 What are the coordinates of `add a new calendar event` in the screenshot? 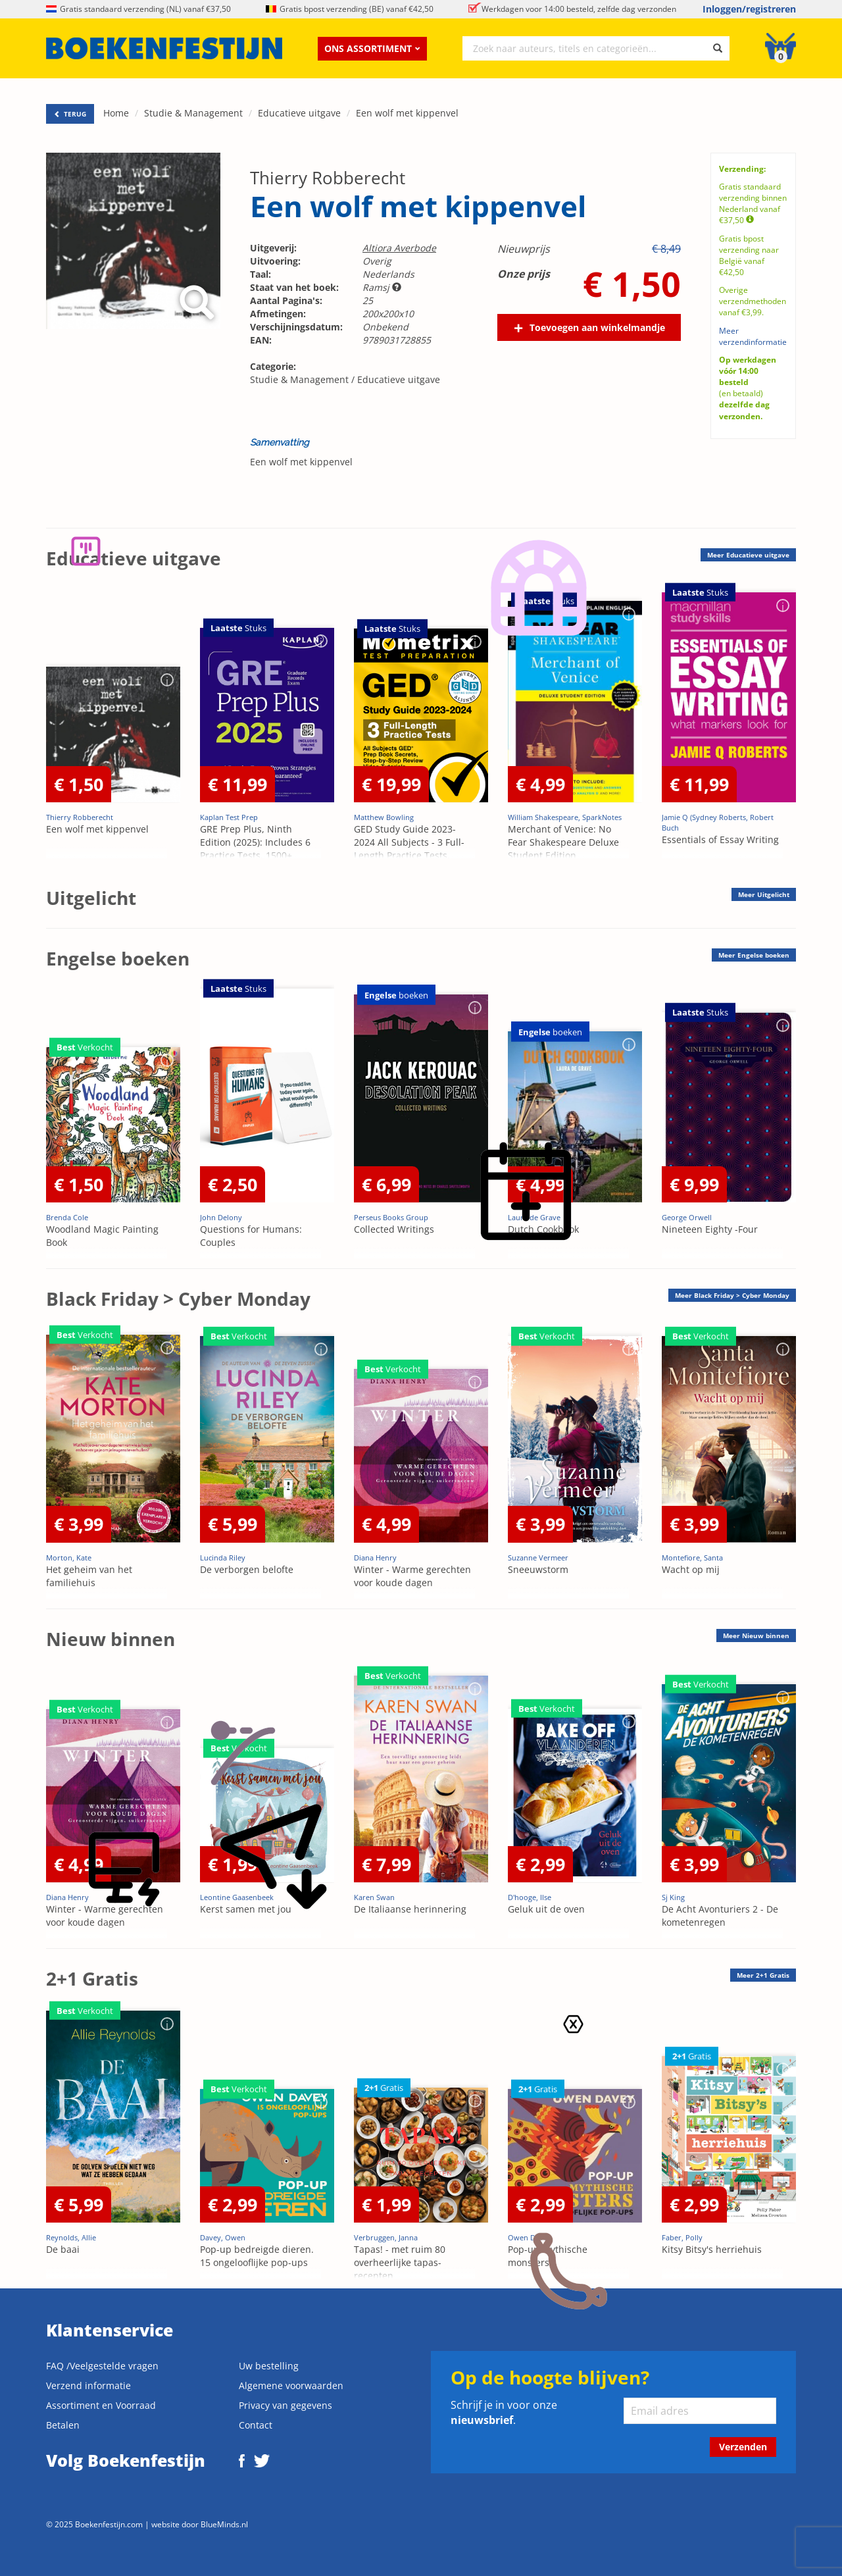 It's located at (526, 1195).